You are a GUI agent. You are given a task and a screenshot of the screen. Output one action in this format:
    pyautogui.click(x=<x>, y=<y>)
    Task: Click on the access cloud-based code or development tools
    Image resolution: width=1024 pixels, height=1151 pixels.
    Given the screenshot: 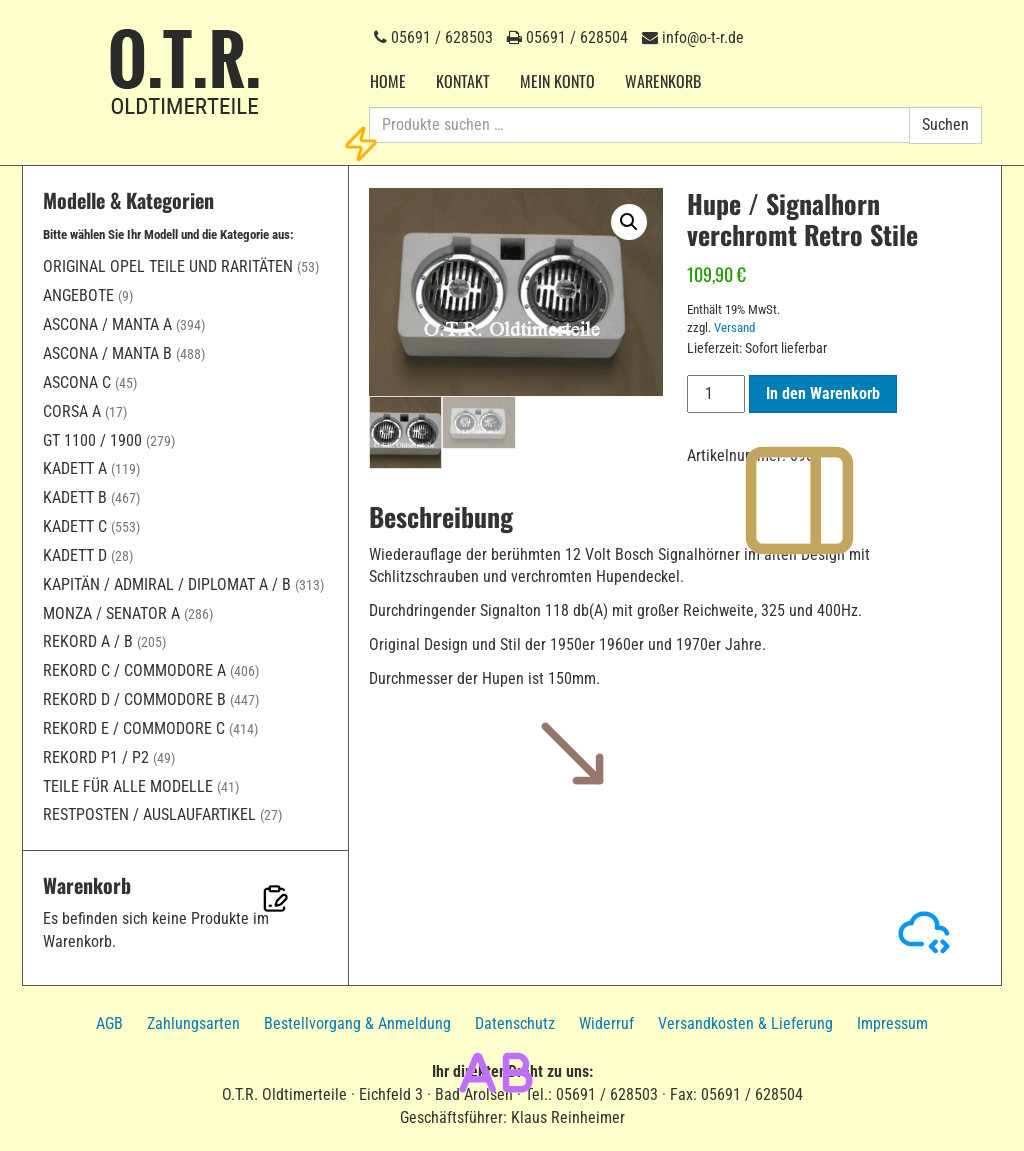 What is the action you would take?
    pyautogui.click(x=924, y=930)
    